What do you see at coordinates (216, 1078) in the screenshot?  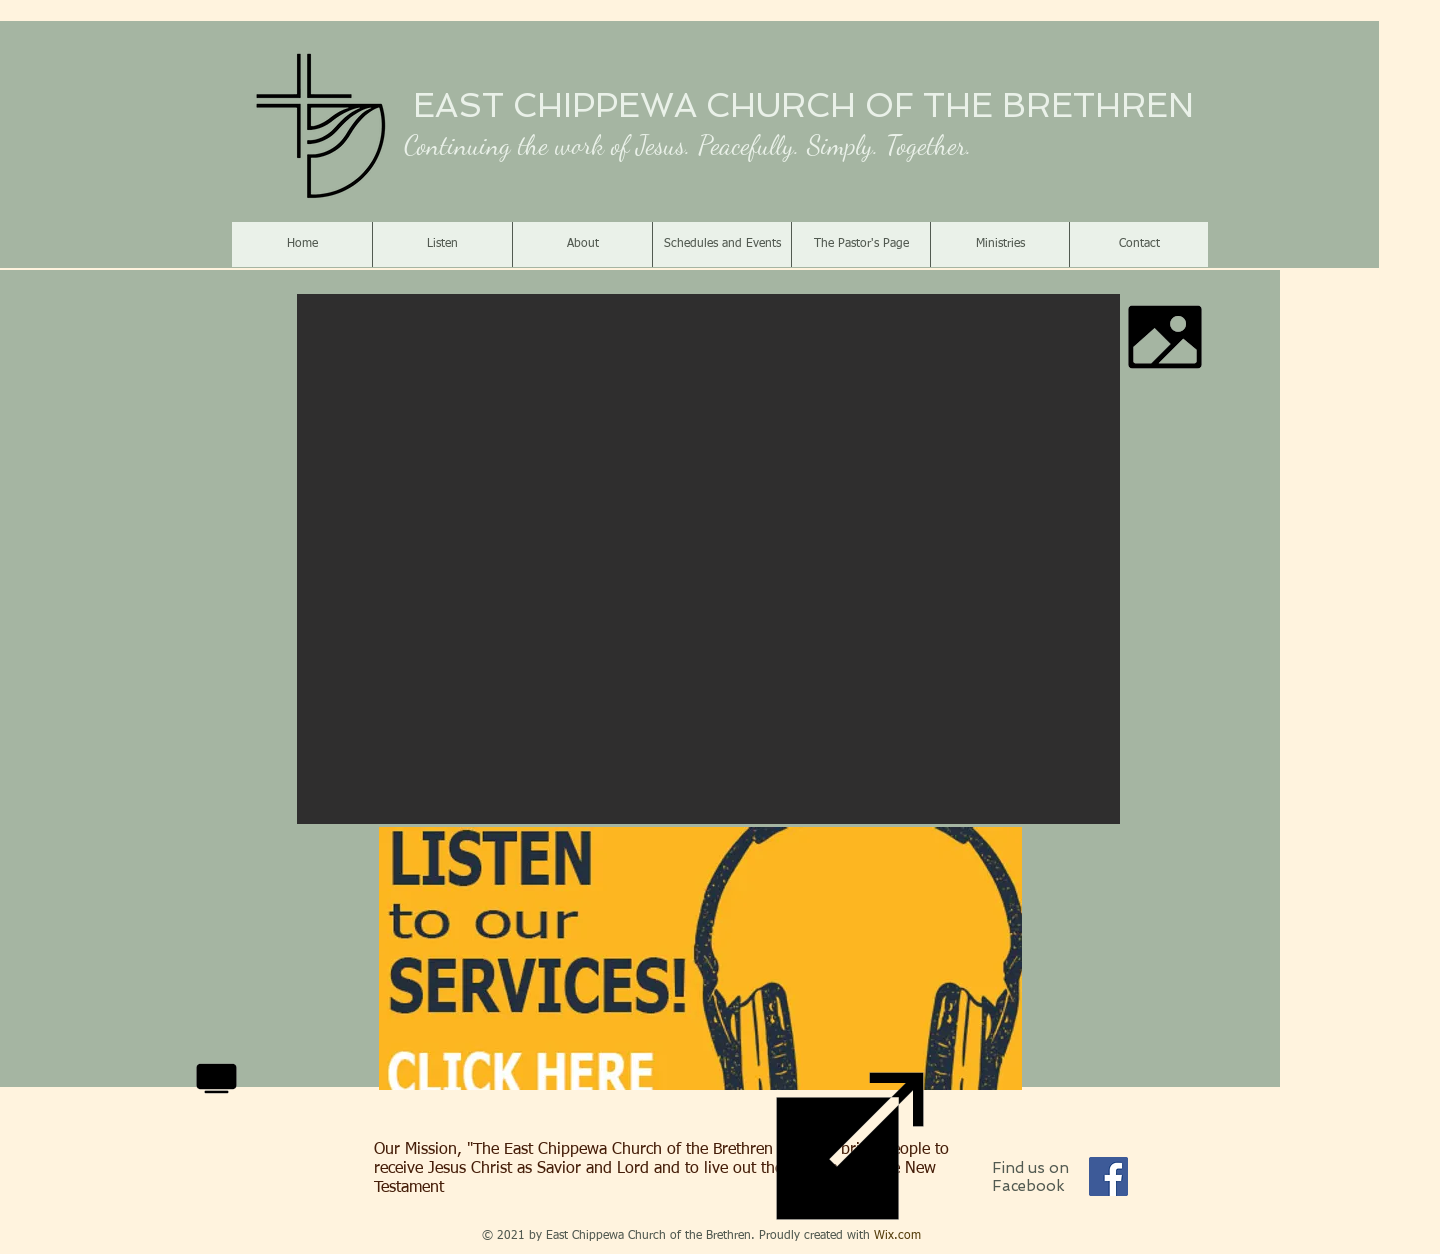 I see `access tv or streaming content` at bounding box center [216, 1078].